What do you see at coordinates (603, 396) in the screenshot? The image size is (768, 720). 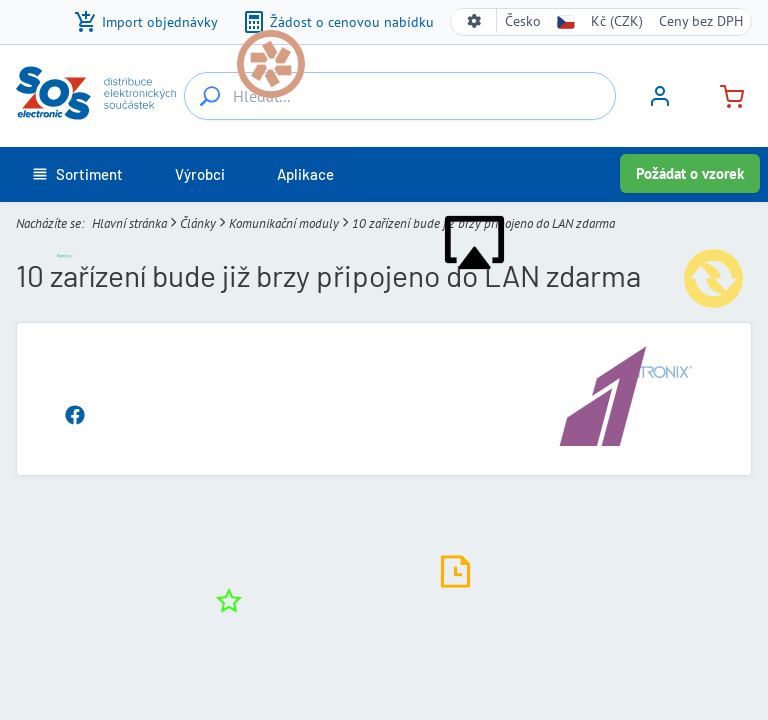 I see `razorpay payment gateway logo` at bounding box center [603, 396].